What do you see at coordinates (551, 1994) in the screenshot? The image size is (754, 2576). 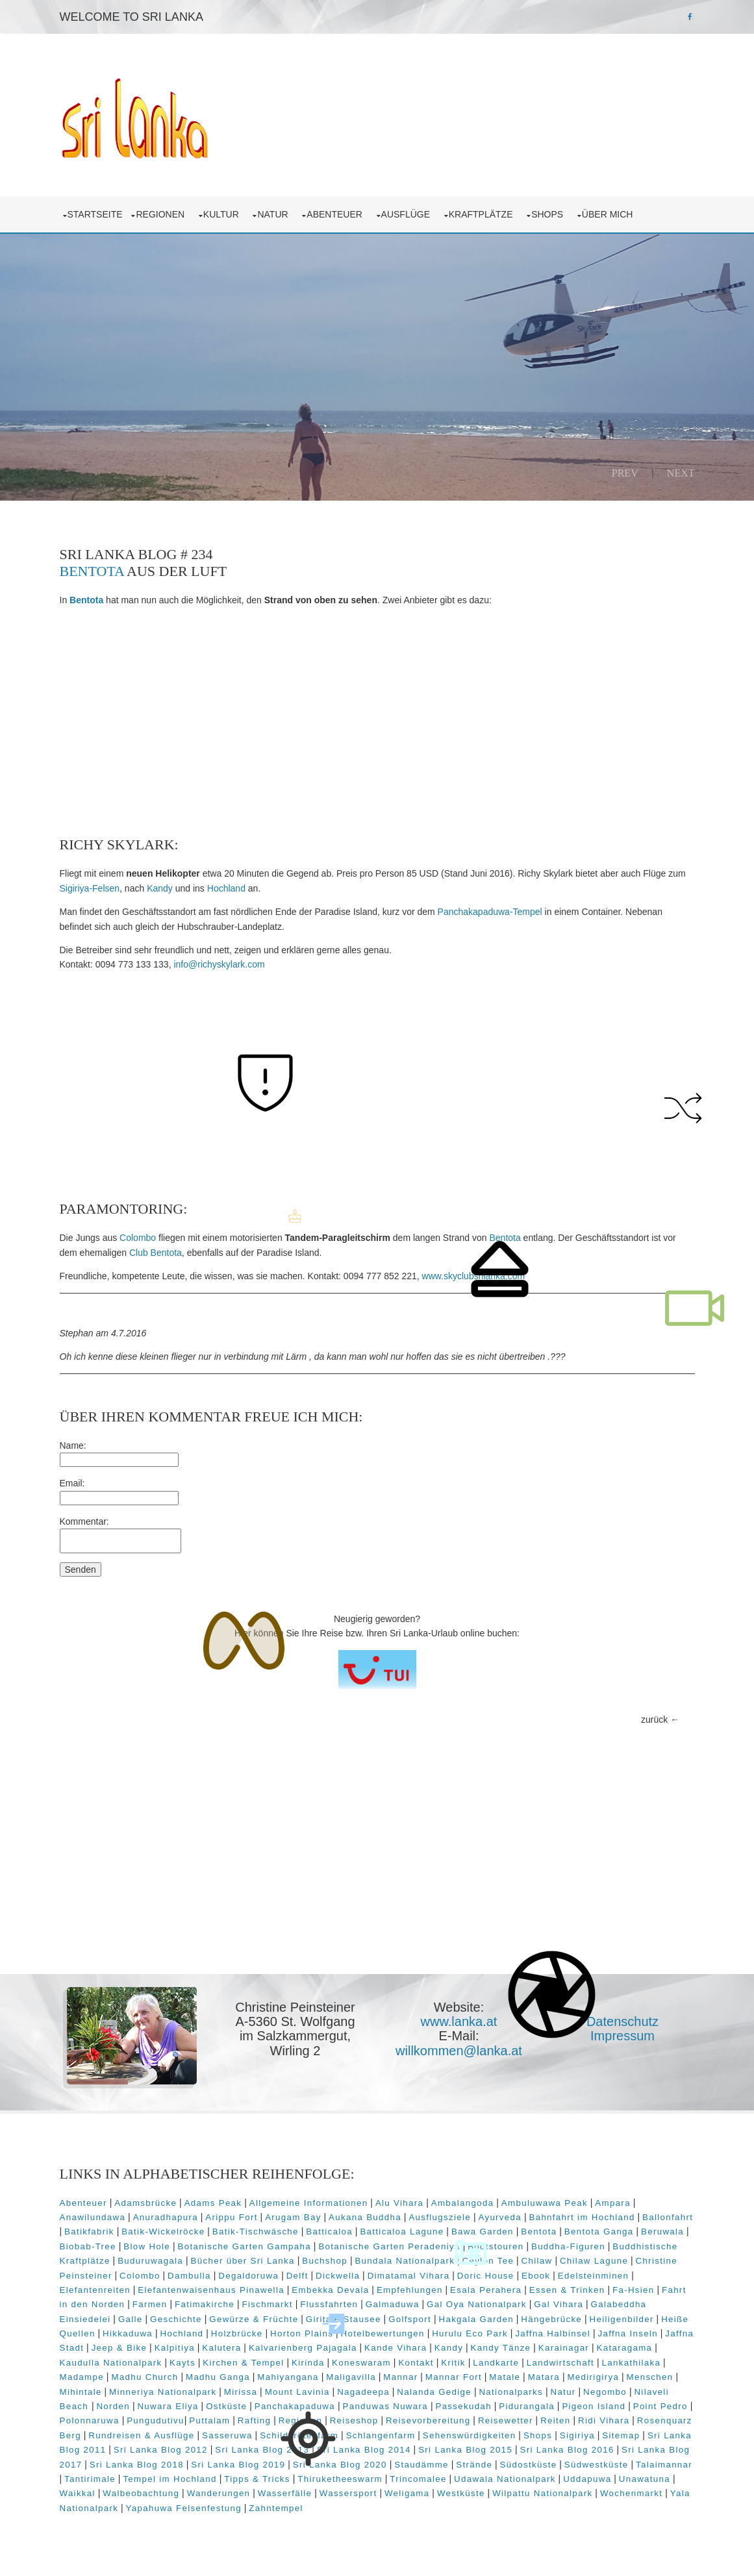 I see `open camera settings` at bounding box center [551, 1994].